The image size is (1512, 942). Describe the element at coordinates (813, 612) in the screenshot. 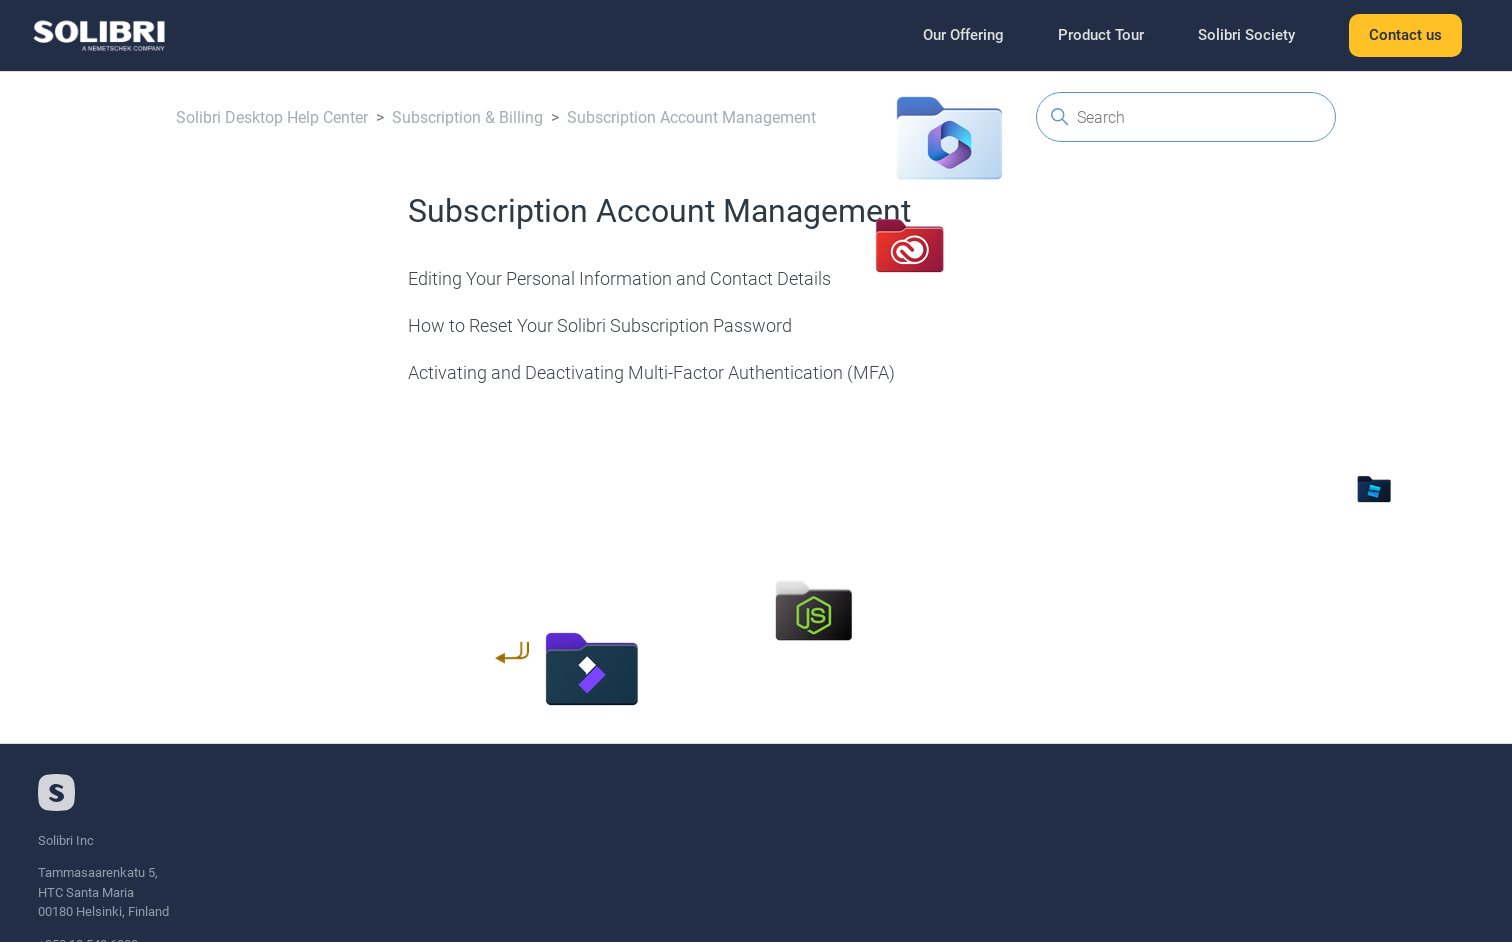

I see `folder containing node.js project files` at that location.